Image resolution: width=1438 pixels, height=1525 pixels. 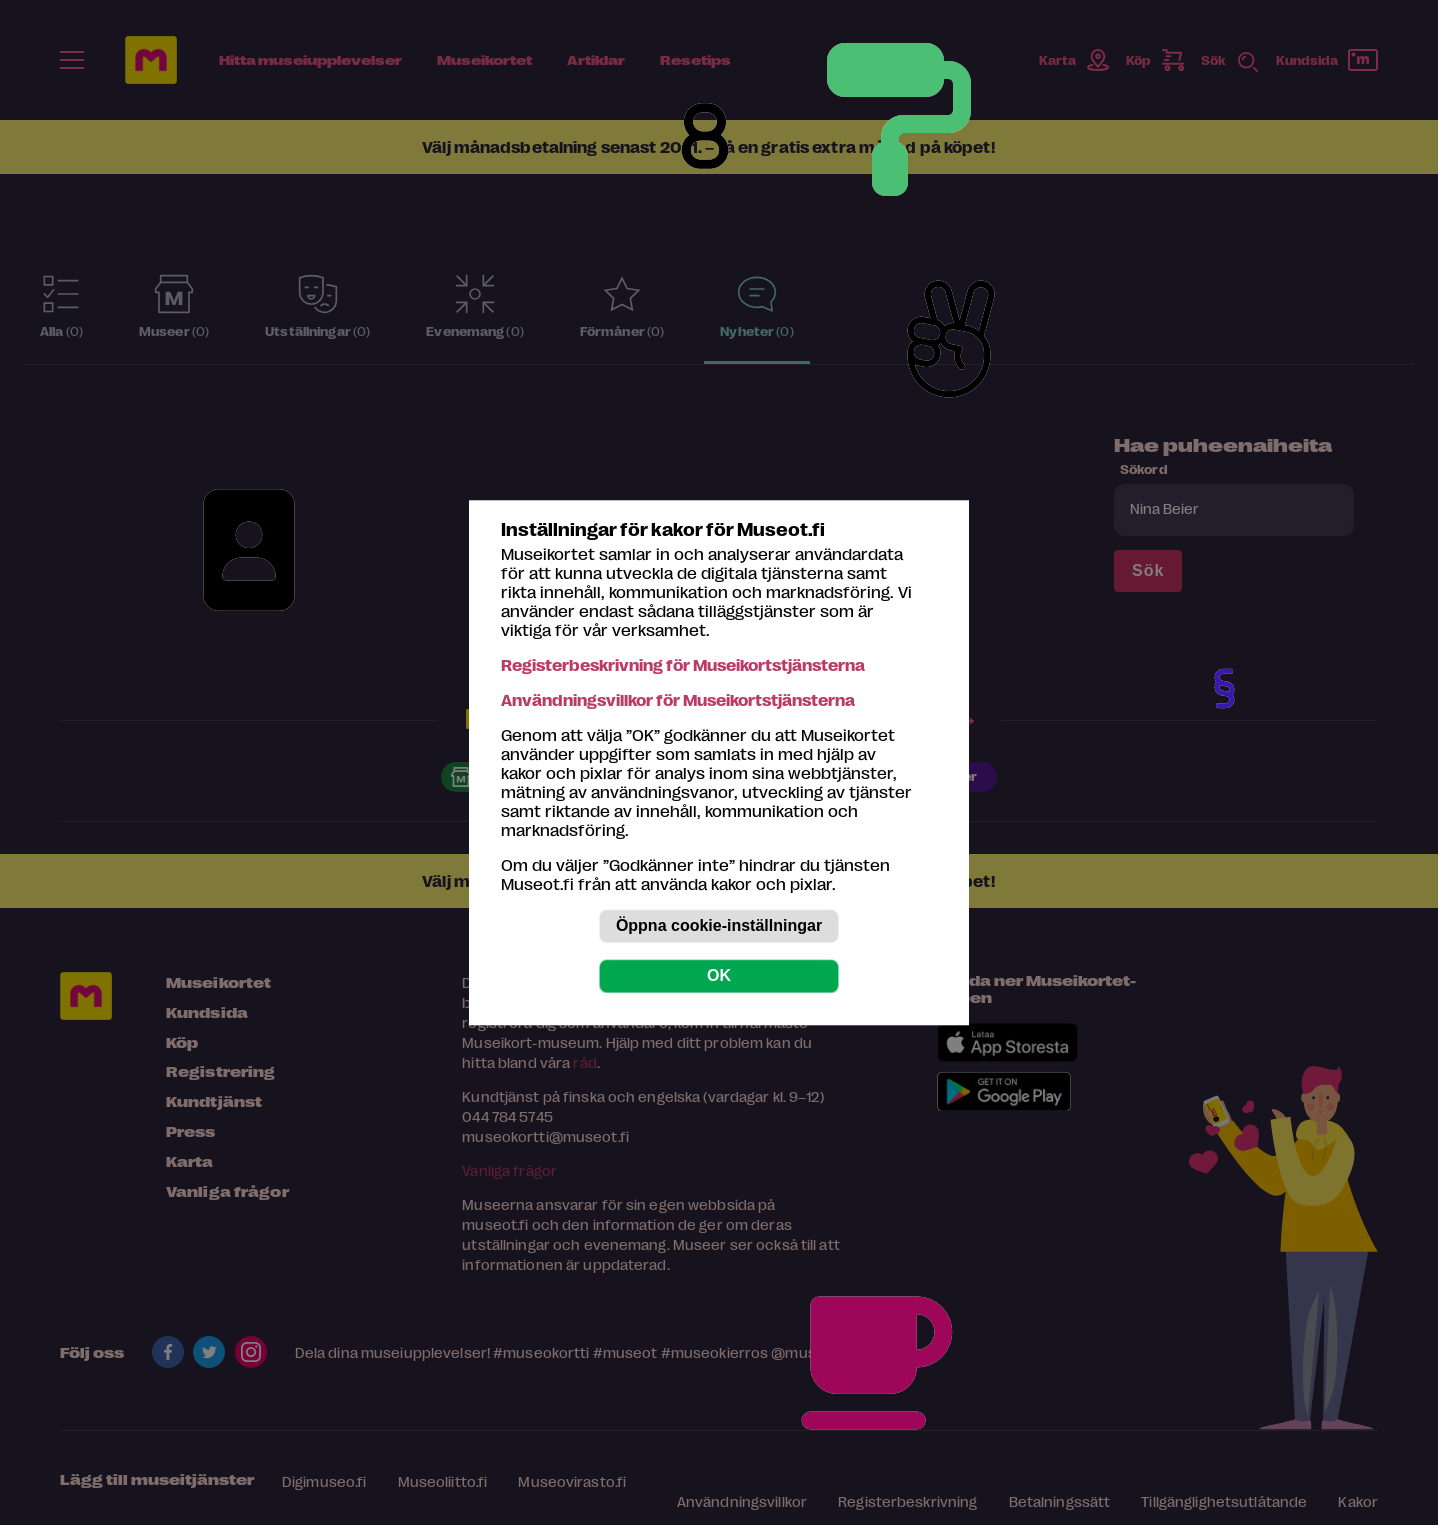 I want to click on customize theme or appearance settings, so click(x=899, y=115).